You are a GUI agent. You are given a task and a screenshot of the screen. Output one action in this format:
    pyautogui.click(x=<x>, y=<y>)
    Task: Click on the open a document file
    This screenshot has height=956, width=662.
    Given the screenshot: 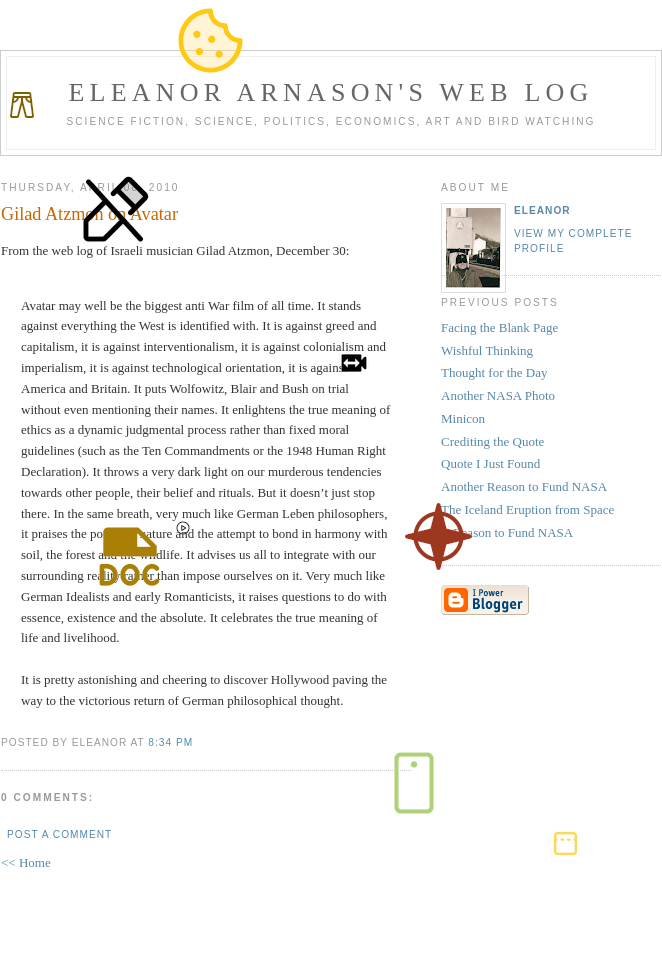 What is the action you would take?
    pyautogui.click(x=130, y=559)
    